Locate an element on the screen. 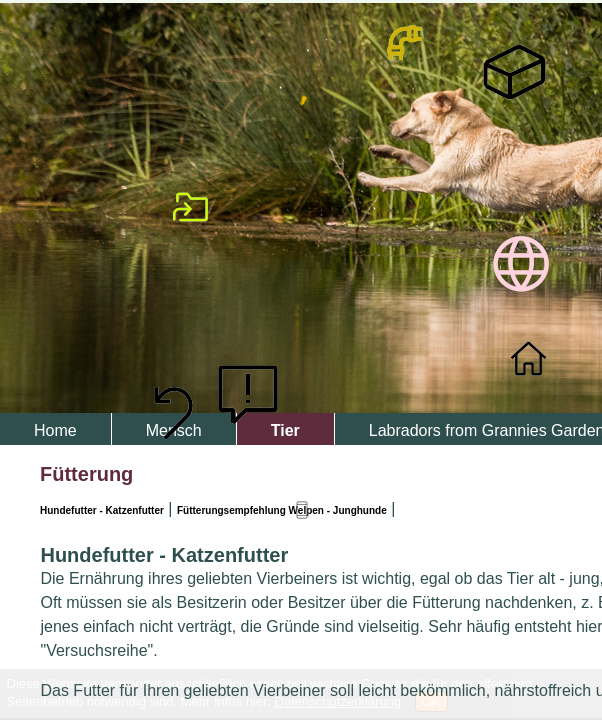 Image resolution: width=602 pixels, height=720 pixels. plumbing or pipe-related settings is located at coordinates (403, 41).